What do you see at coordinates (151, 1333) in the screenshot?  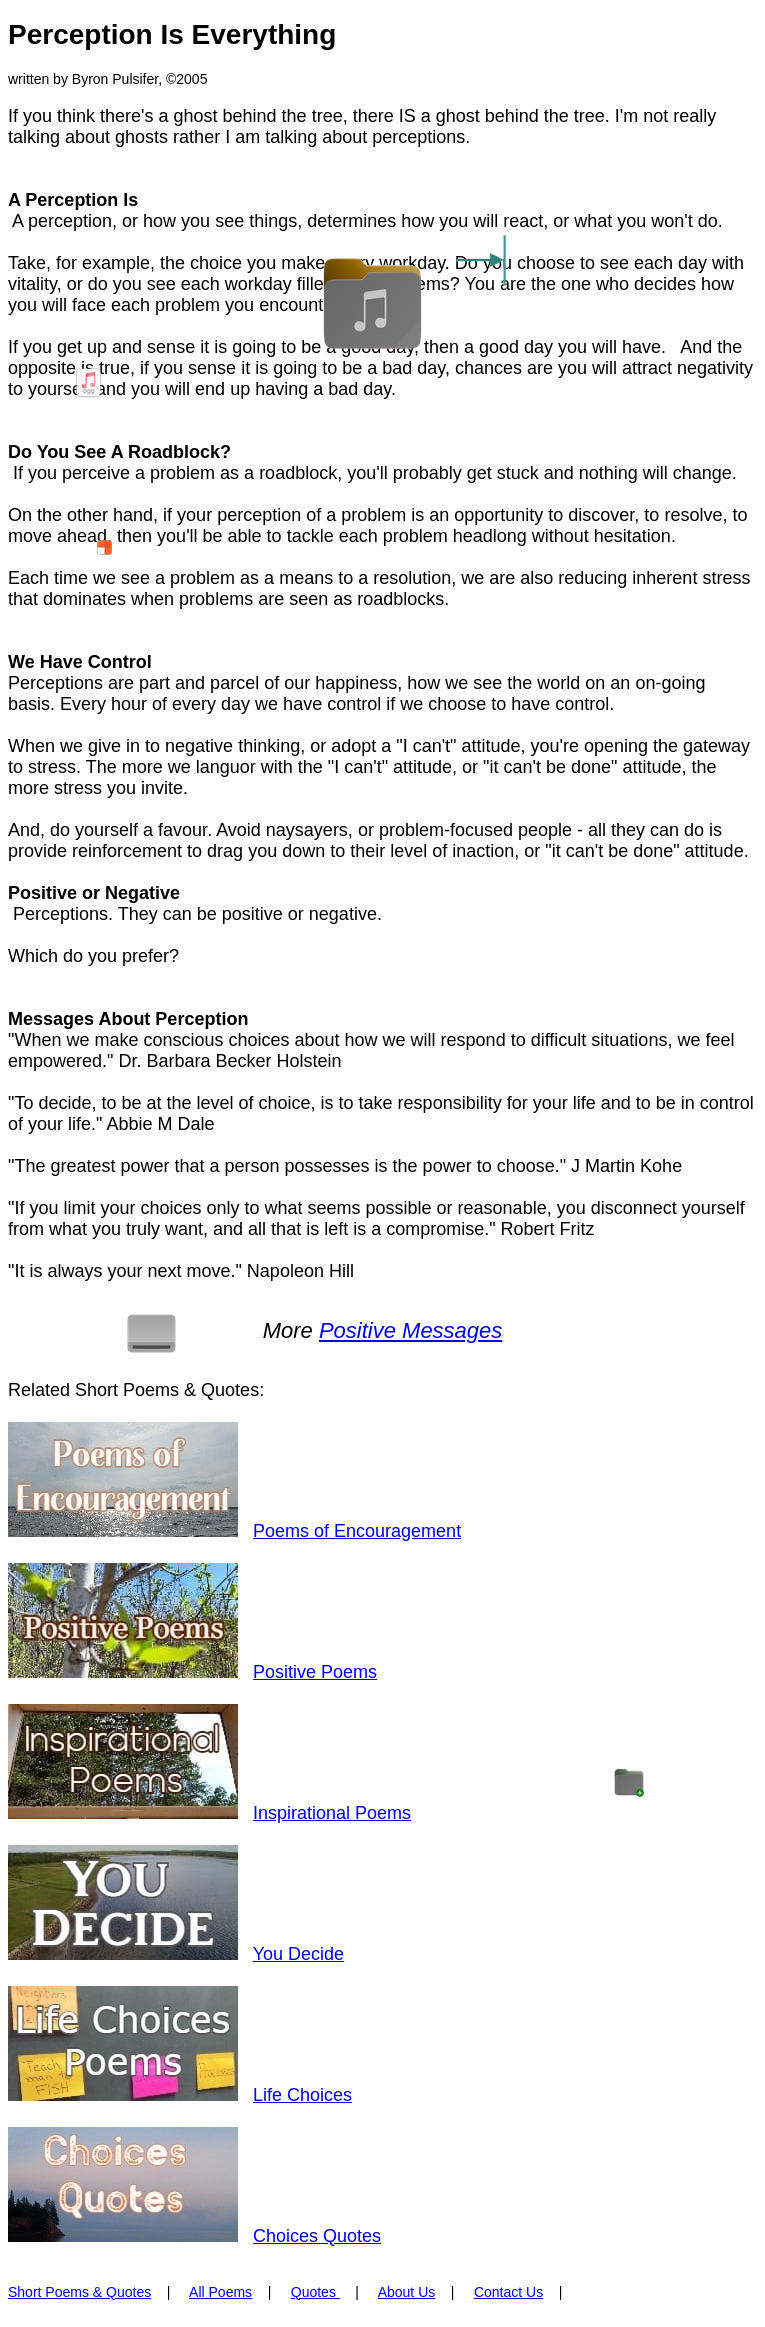 I see `access removable storage device` at bounding box center [151, 1333].